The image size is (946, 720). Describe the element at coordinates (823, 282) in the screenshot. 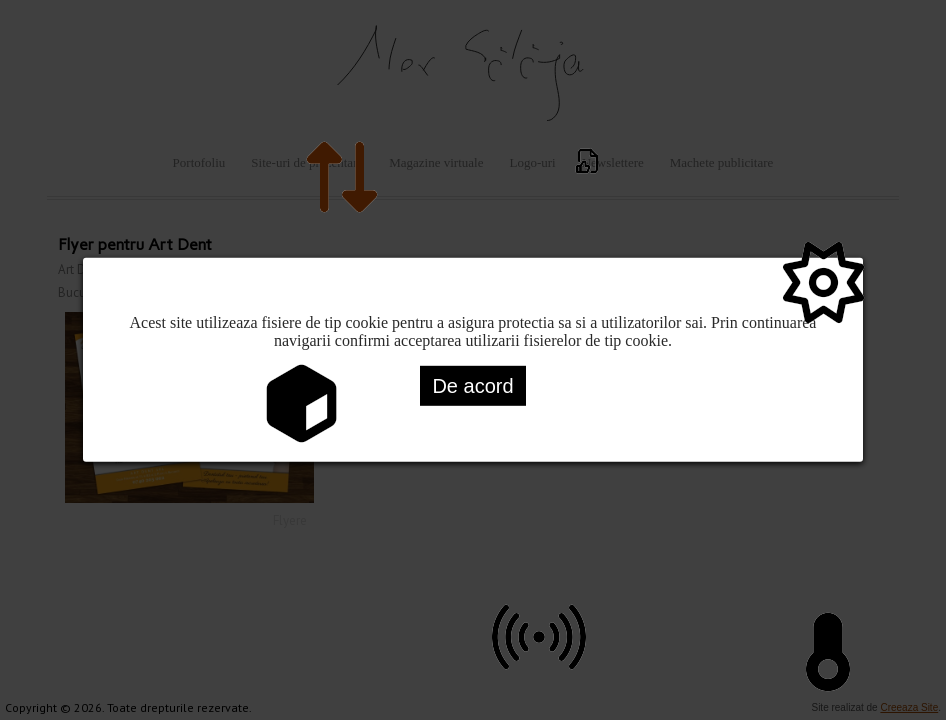

I see `toggle light mode or bright theme` at that location.